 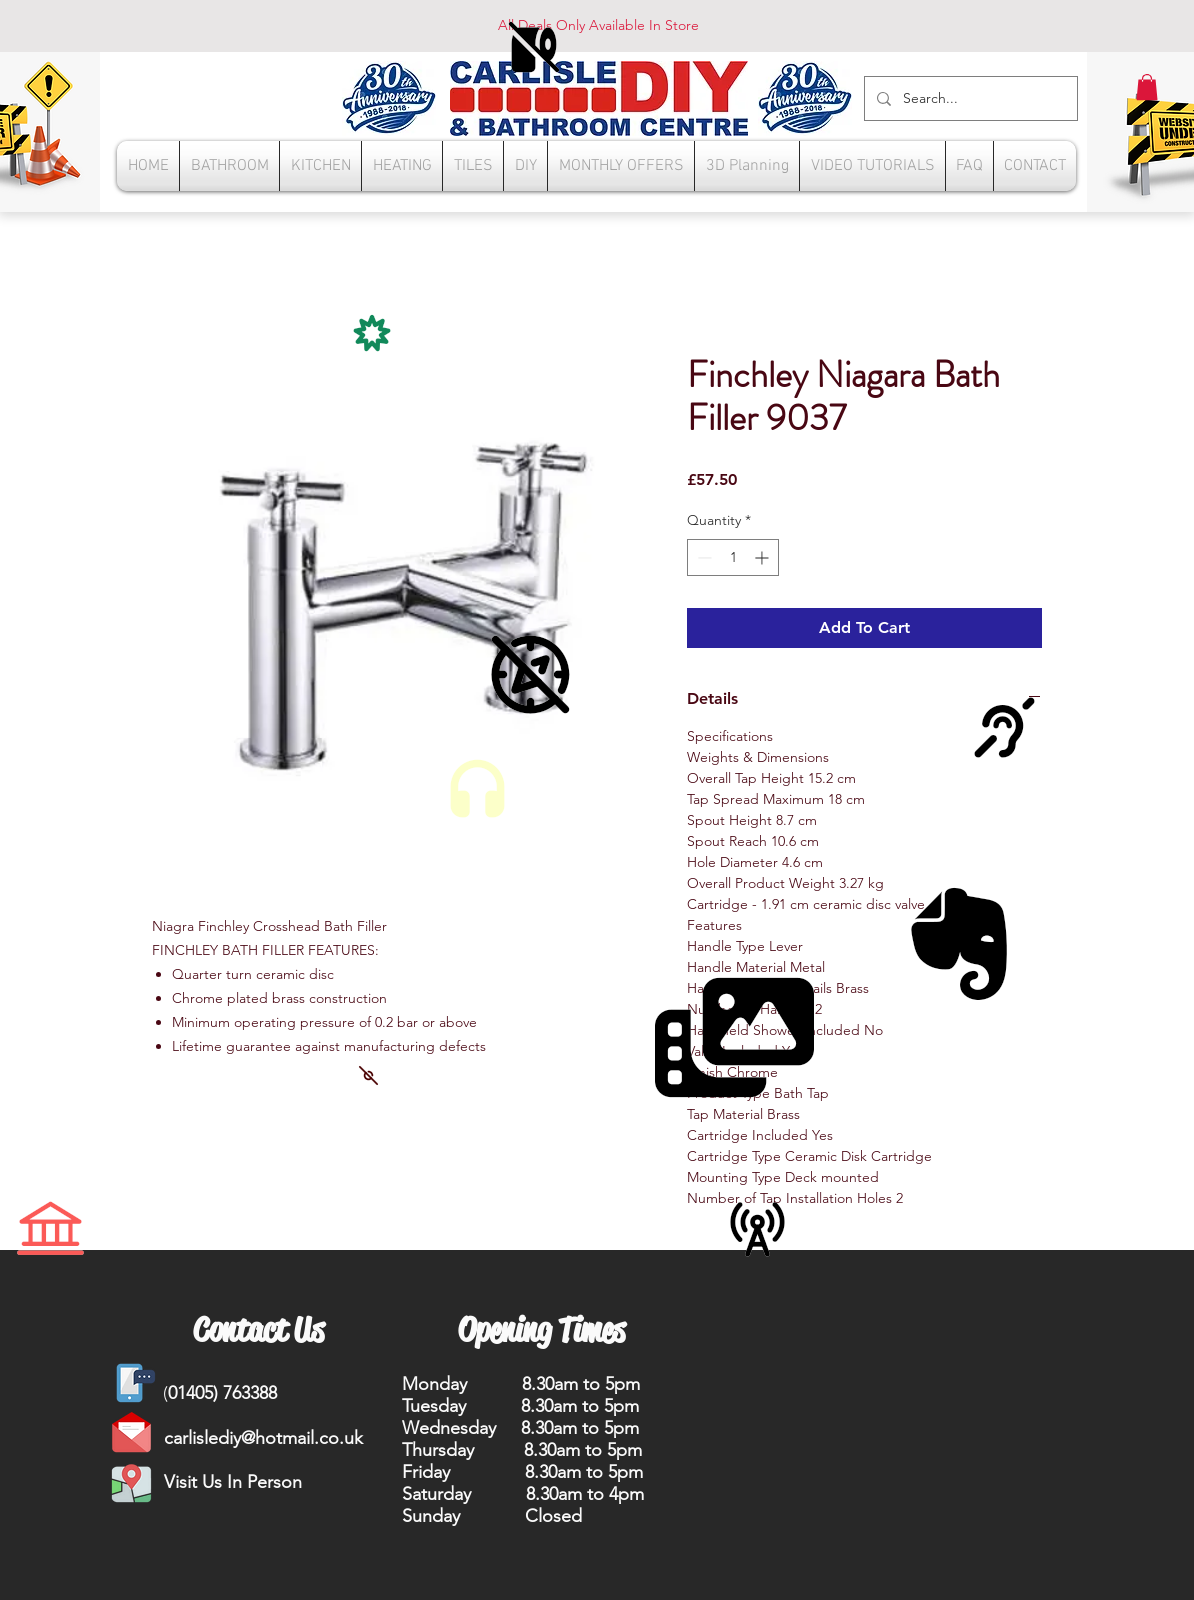 I want to click on broadcast or transmission status, so click(x=757, y=1229).